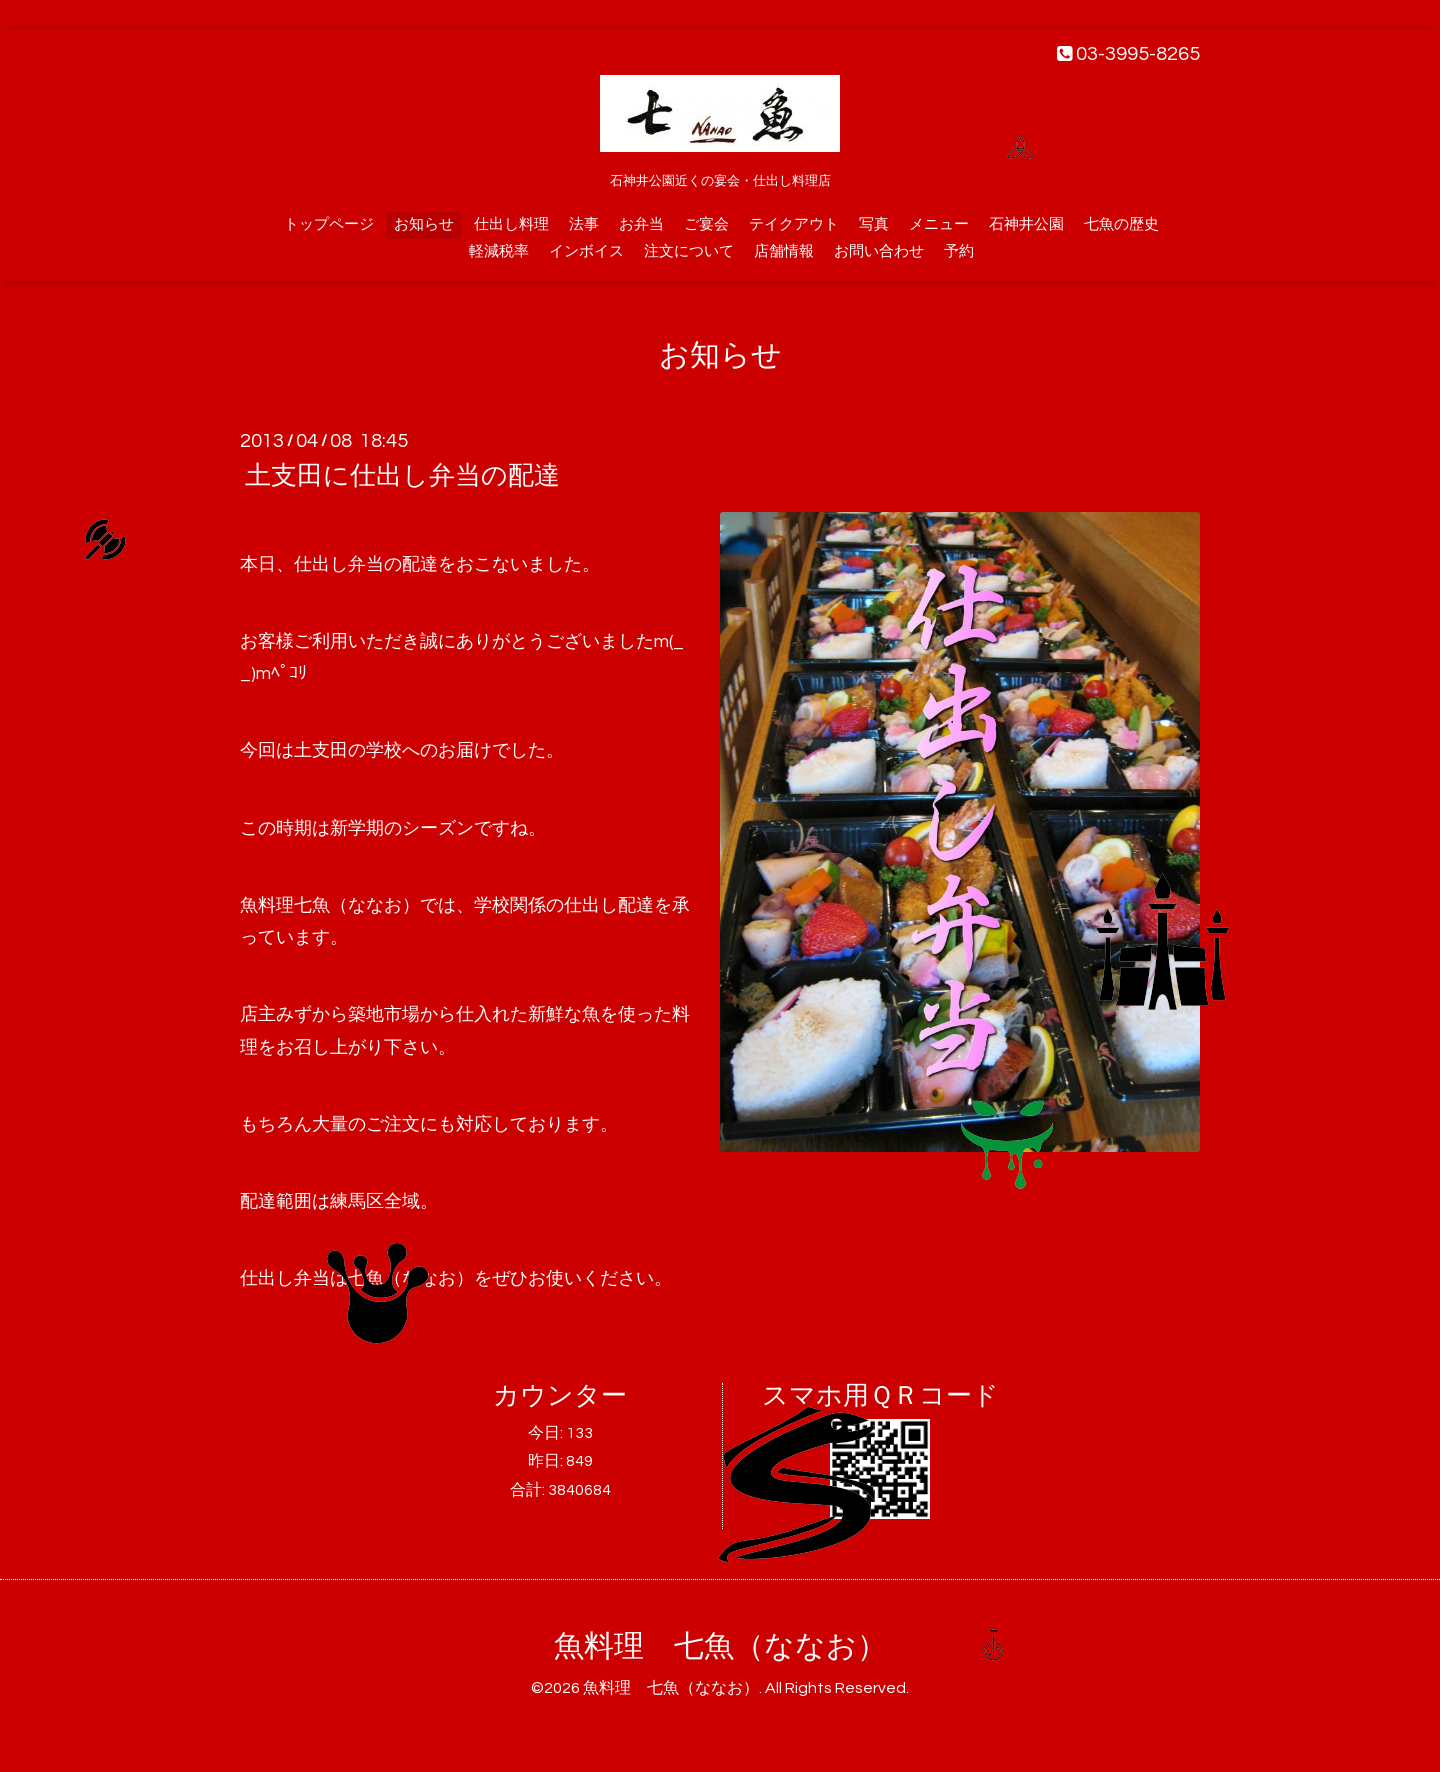 This screenshot has height=1772, width=1440. Describe the element at coordinates (796, 1484) in the screenshot. I see `eel creature or fish type in a game inventory` at that location.